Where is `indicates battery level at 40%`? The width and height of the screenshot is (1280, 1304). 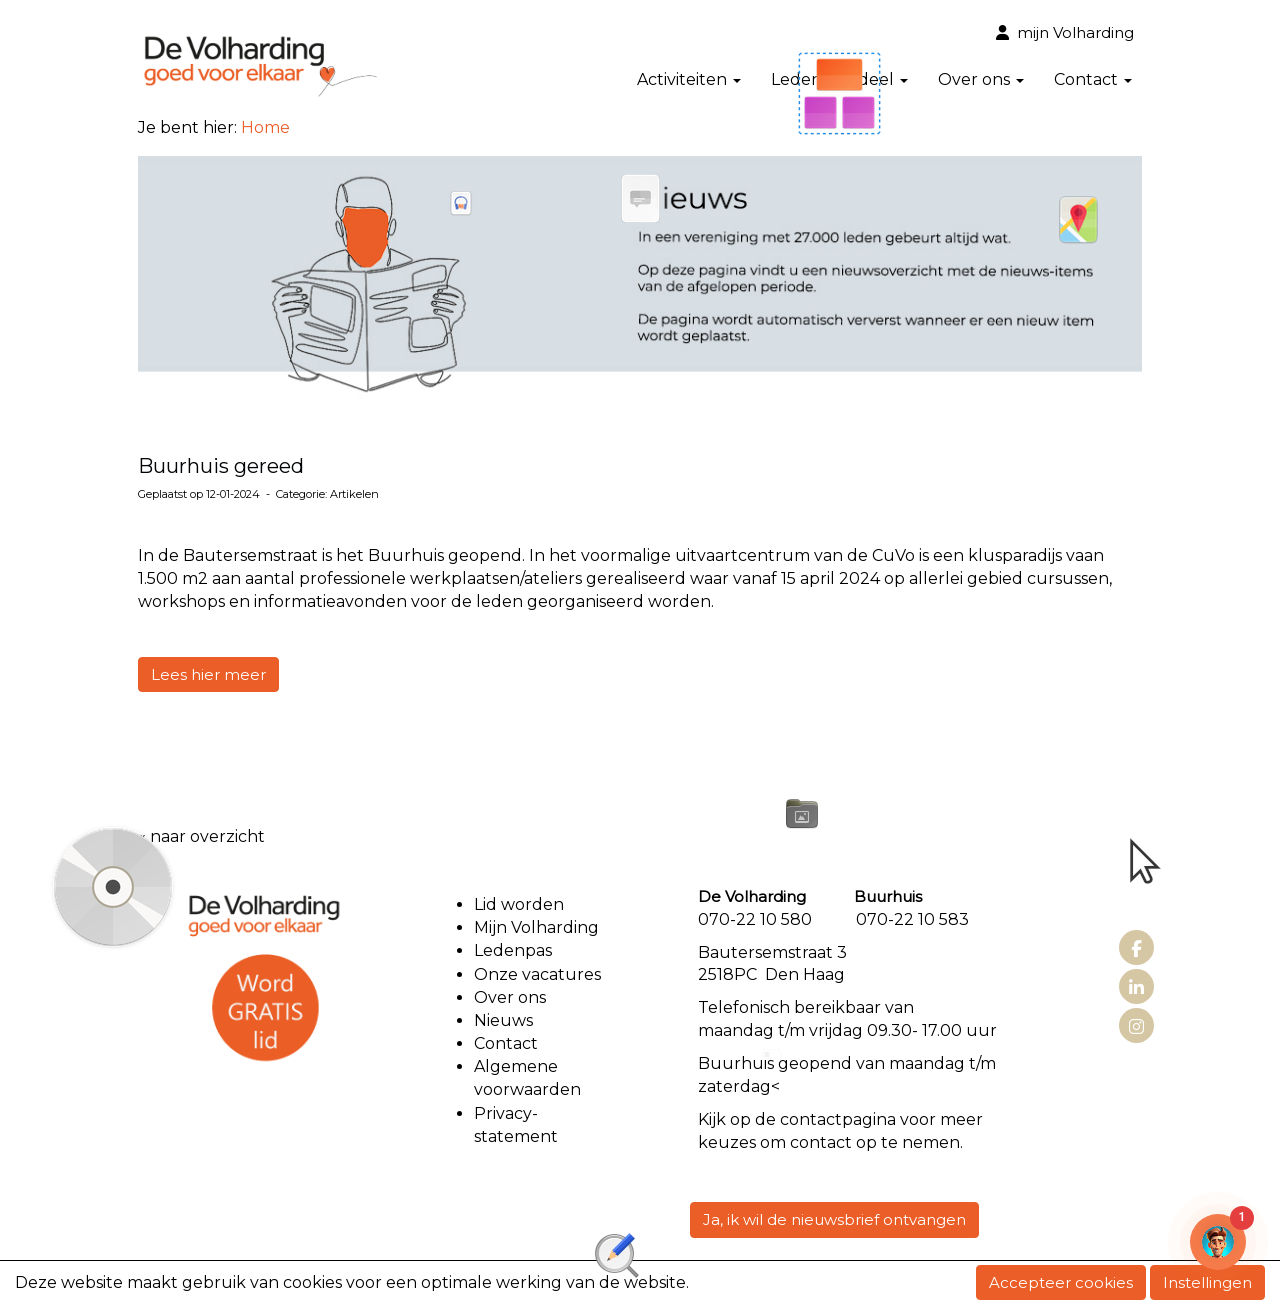 indicates battery level at 40% is located at coordinates (772, 1054).